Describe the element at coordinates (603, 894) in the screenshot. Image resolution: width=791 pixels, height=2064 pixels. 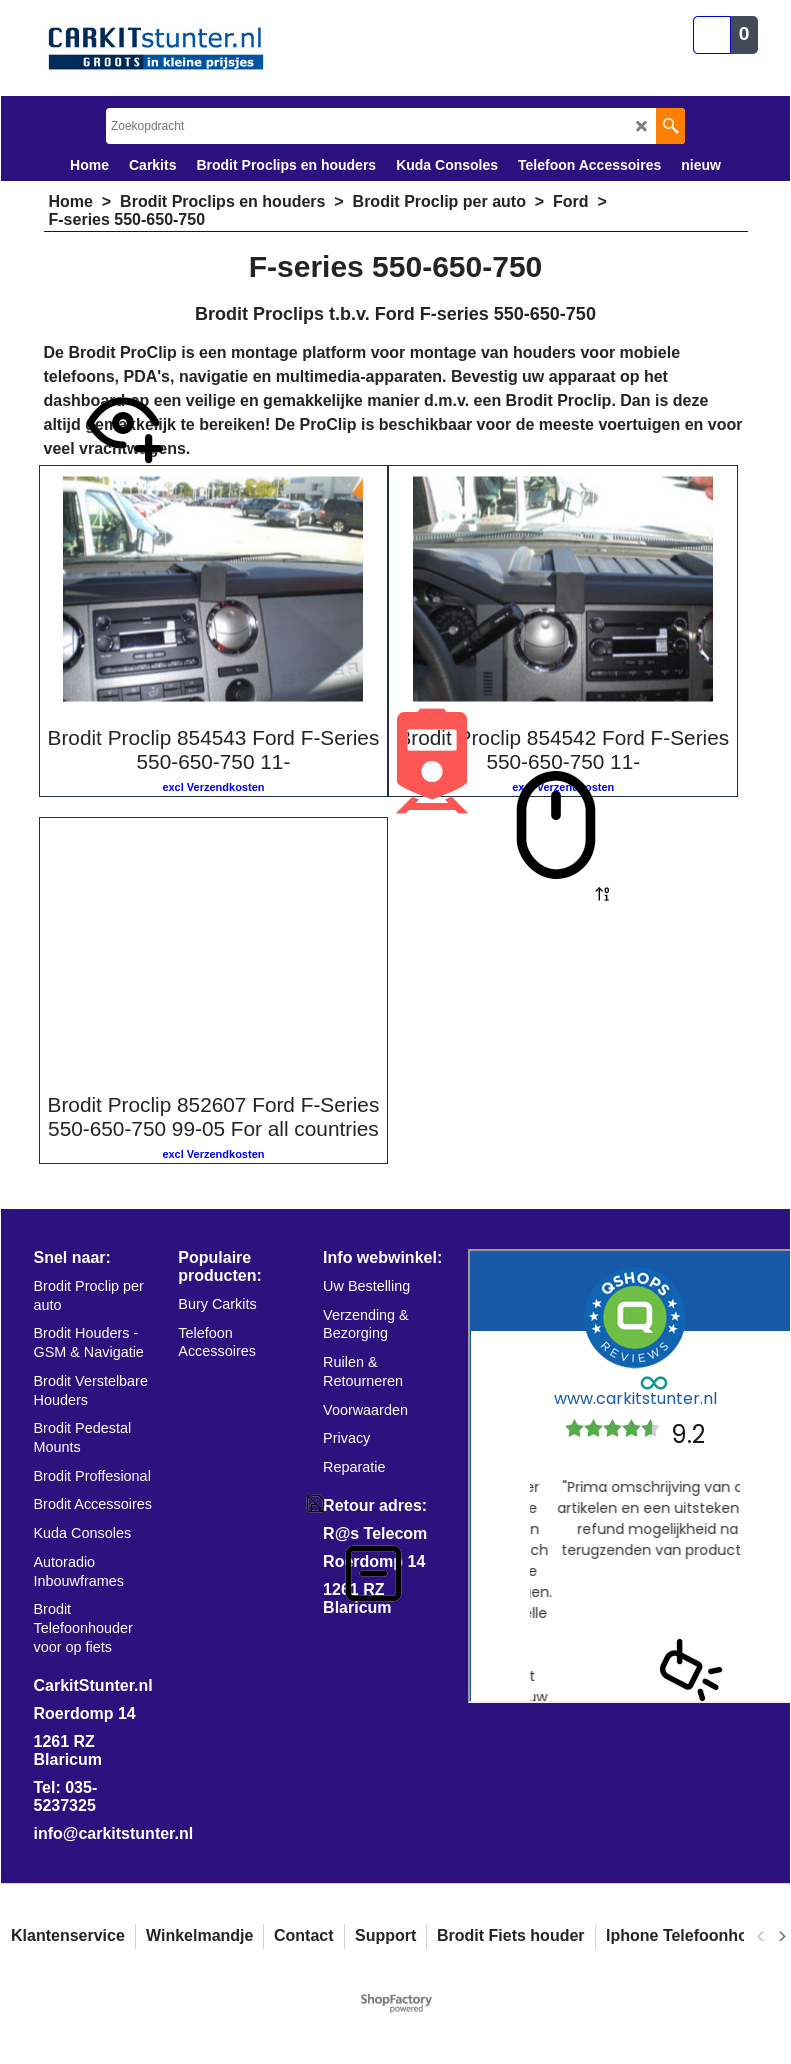
I see `sort in ascending numerical order` at that location.